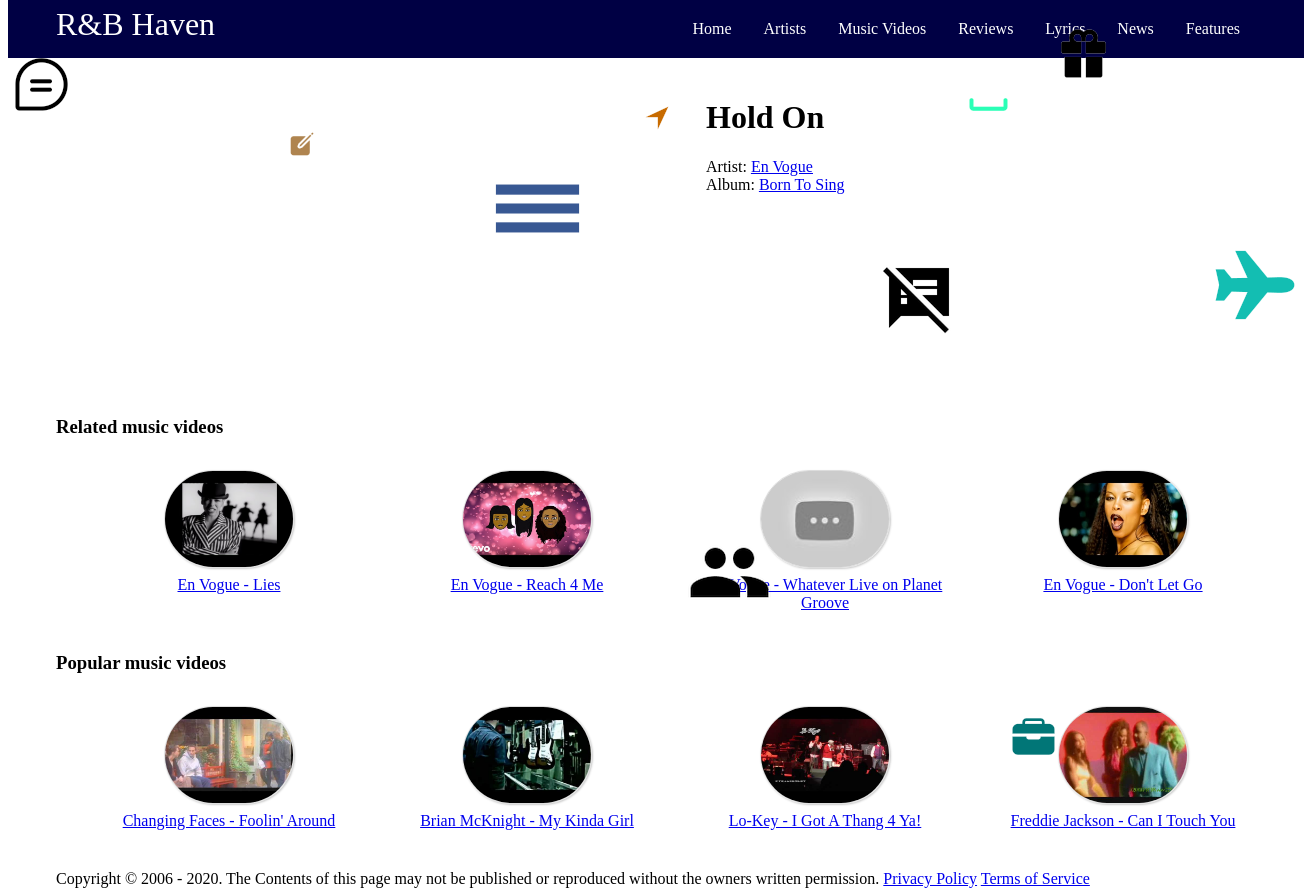  What do you see at coordinates (1255, 285) in the screenshot?
I see `enable airplane mode` at bounding box center [1255, 285].